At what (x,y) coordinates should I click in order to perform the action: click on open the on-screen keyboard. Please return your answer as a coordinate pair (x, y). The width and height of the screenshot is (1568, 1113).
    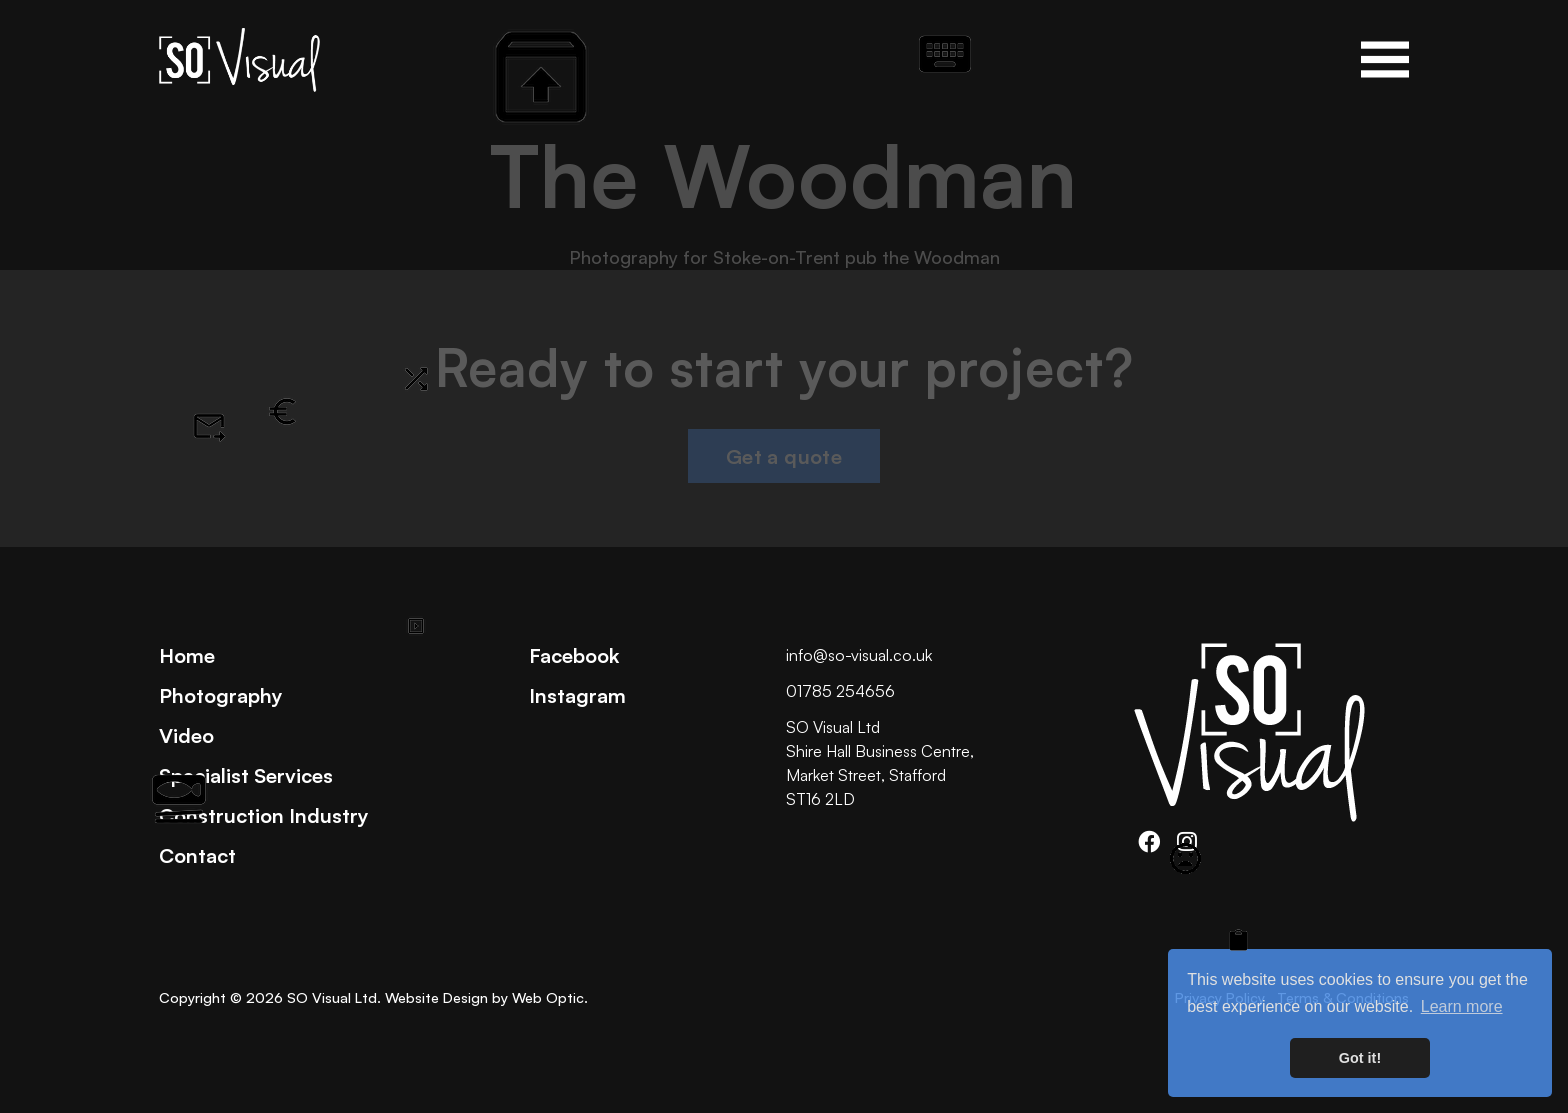
    Looking at the image, I should click on (945, 54).